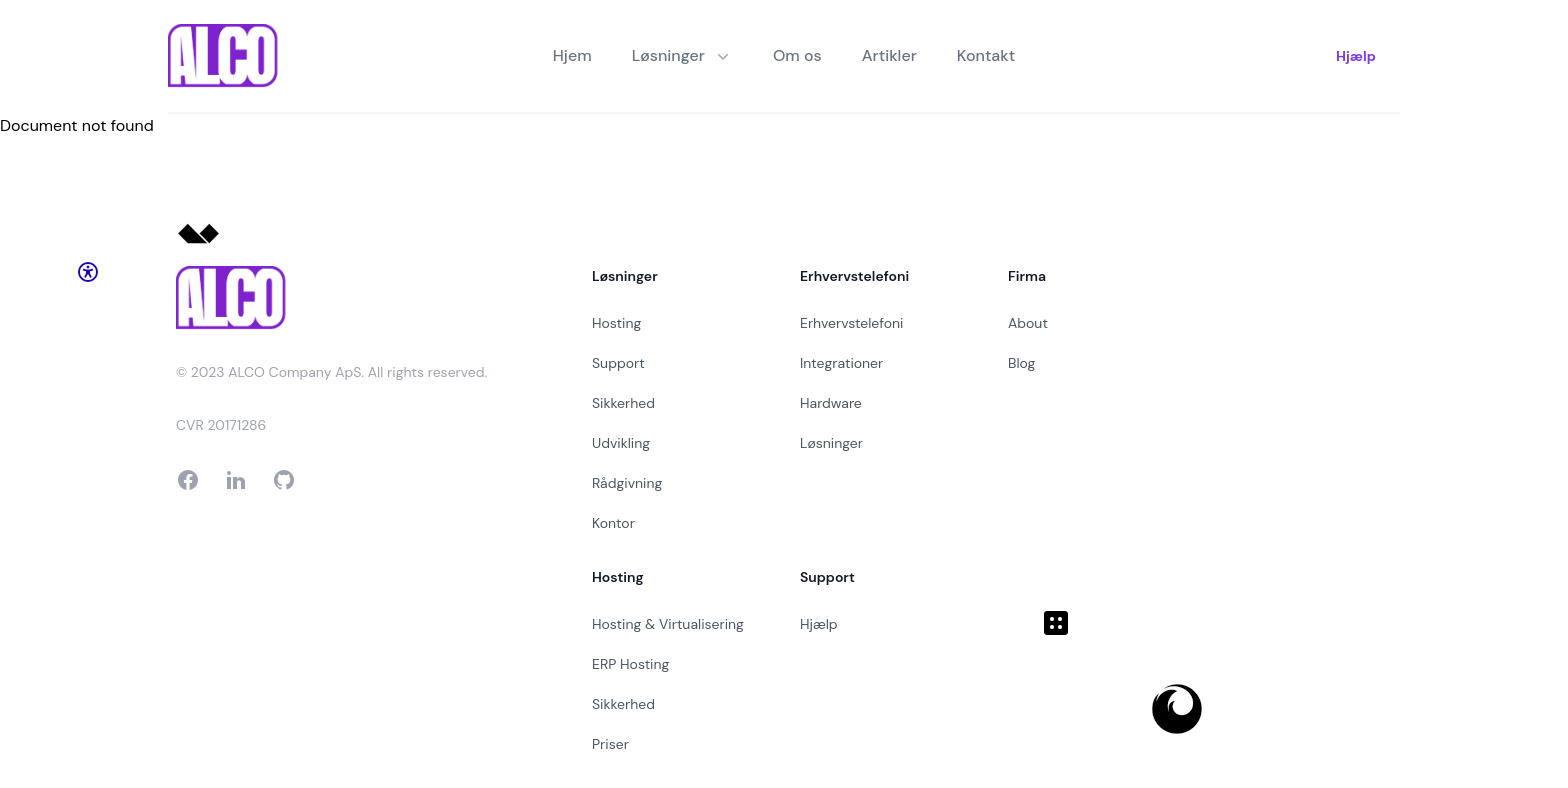  What do you see at coordinates (1056, 623) in the screenshot?
I see `roll the dice or randomize` at bounding box center [1056, 623].